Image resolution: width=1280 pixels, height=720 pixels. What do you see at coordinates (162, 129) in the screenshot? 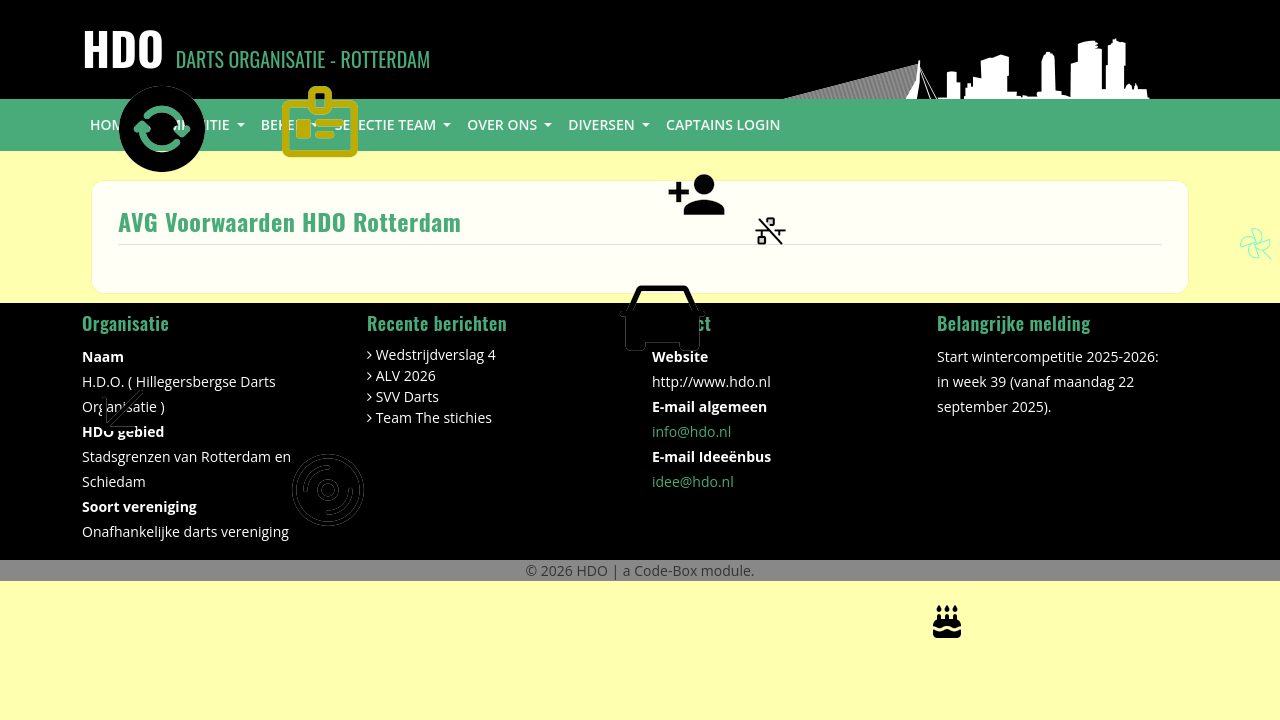
I see `sync data or refresh content` at bounding box center [162, 129].